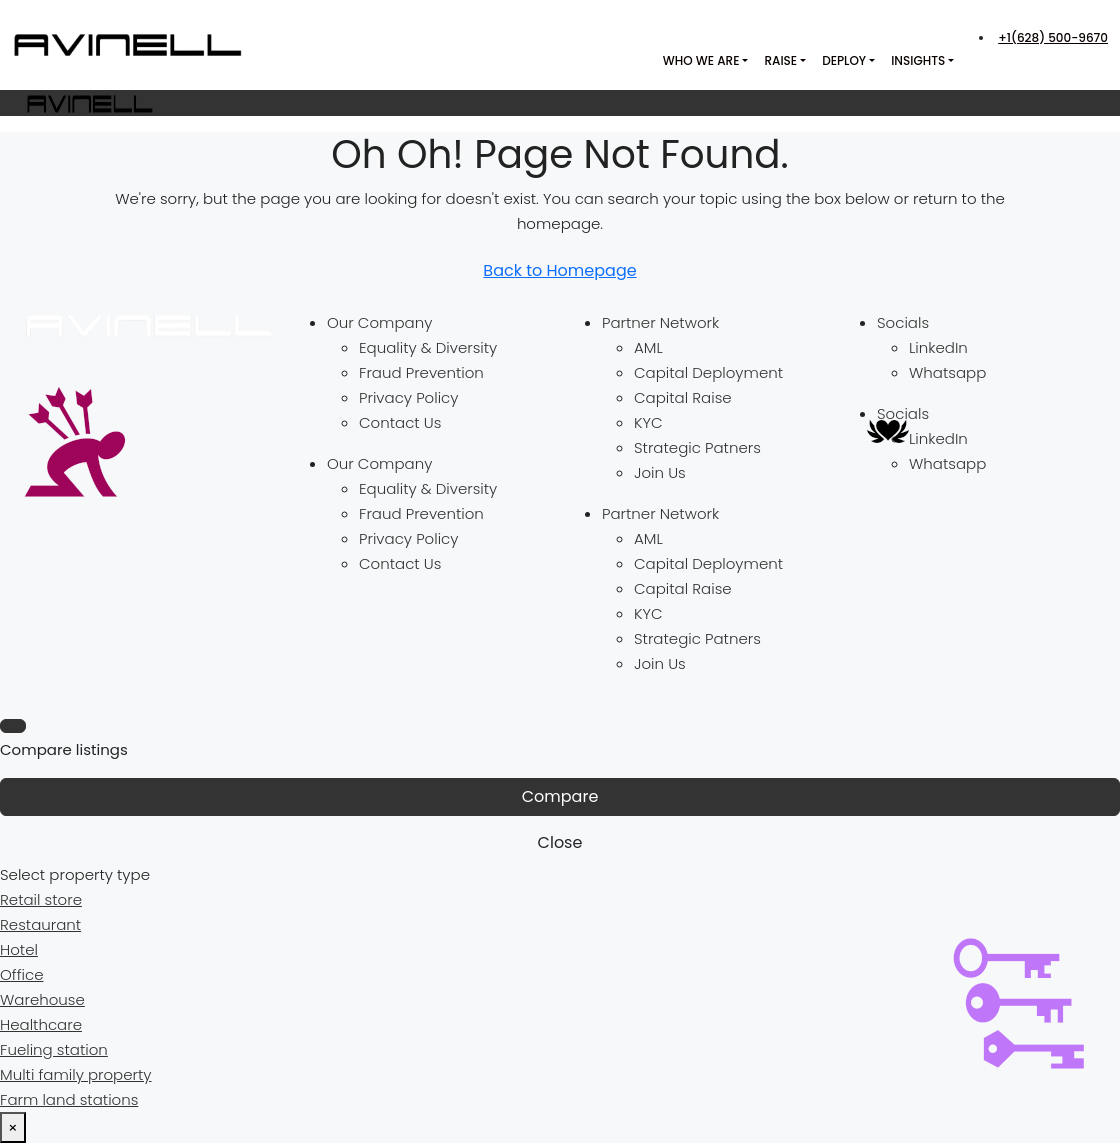 This screenshot has height=1143, width=1120. What do you see at coordinates (1018, 1003) in the screenshot?
I see `view your collection of keys or access credentials` at bounding box center [1018, 1003].